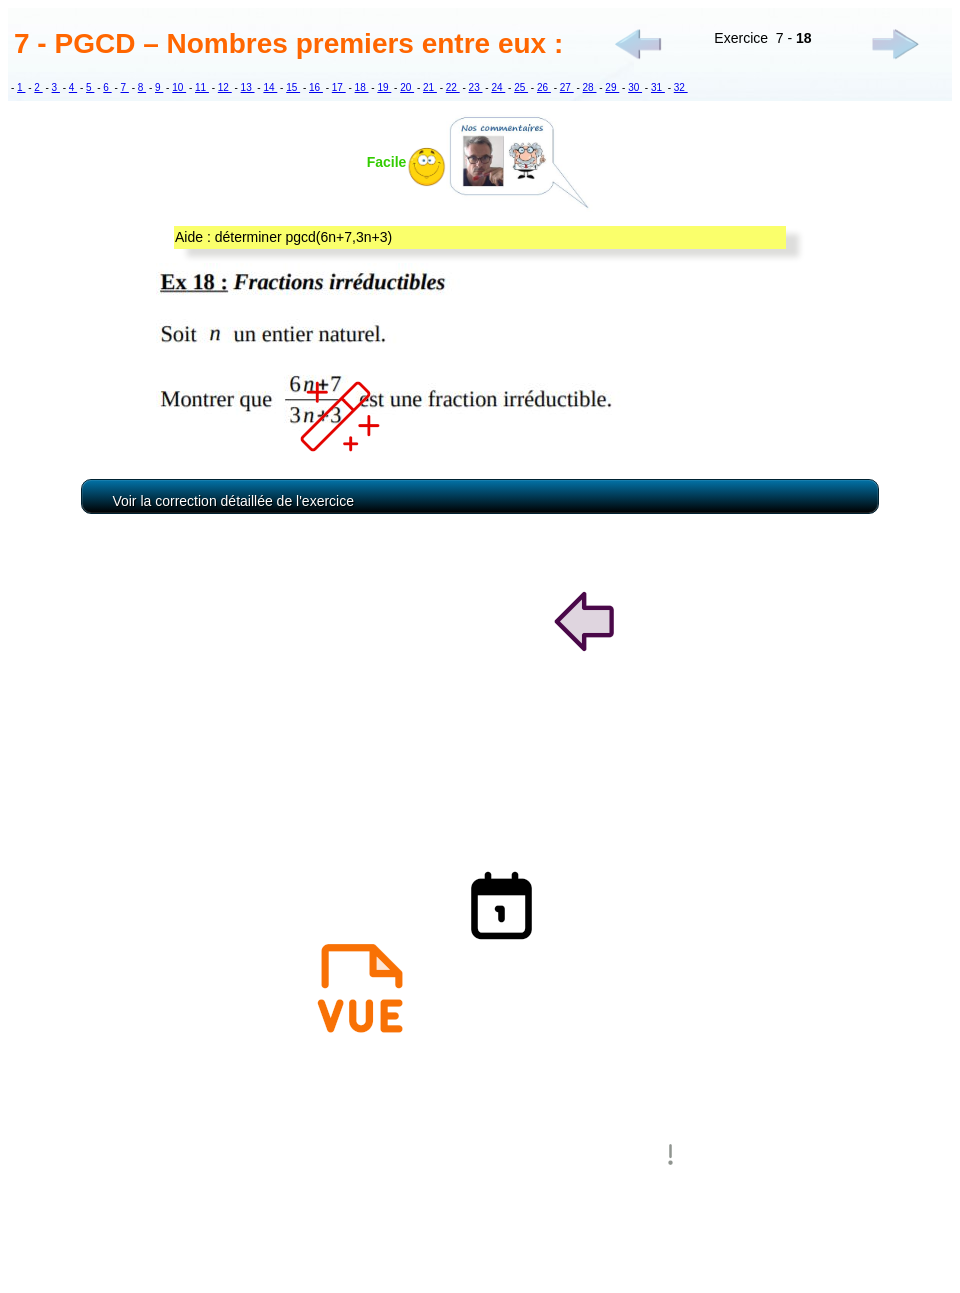 The width and height of the screenshot is (960, 1293). I want to click on view calendar or schedule, so click(501, 905).